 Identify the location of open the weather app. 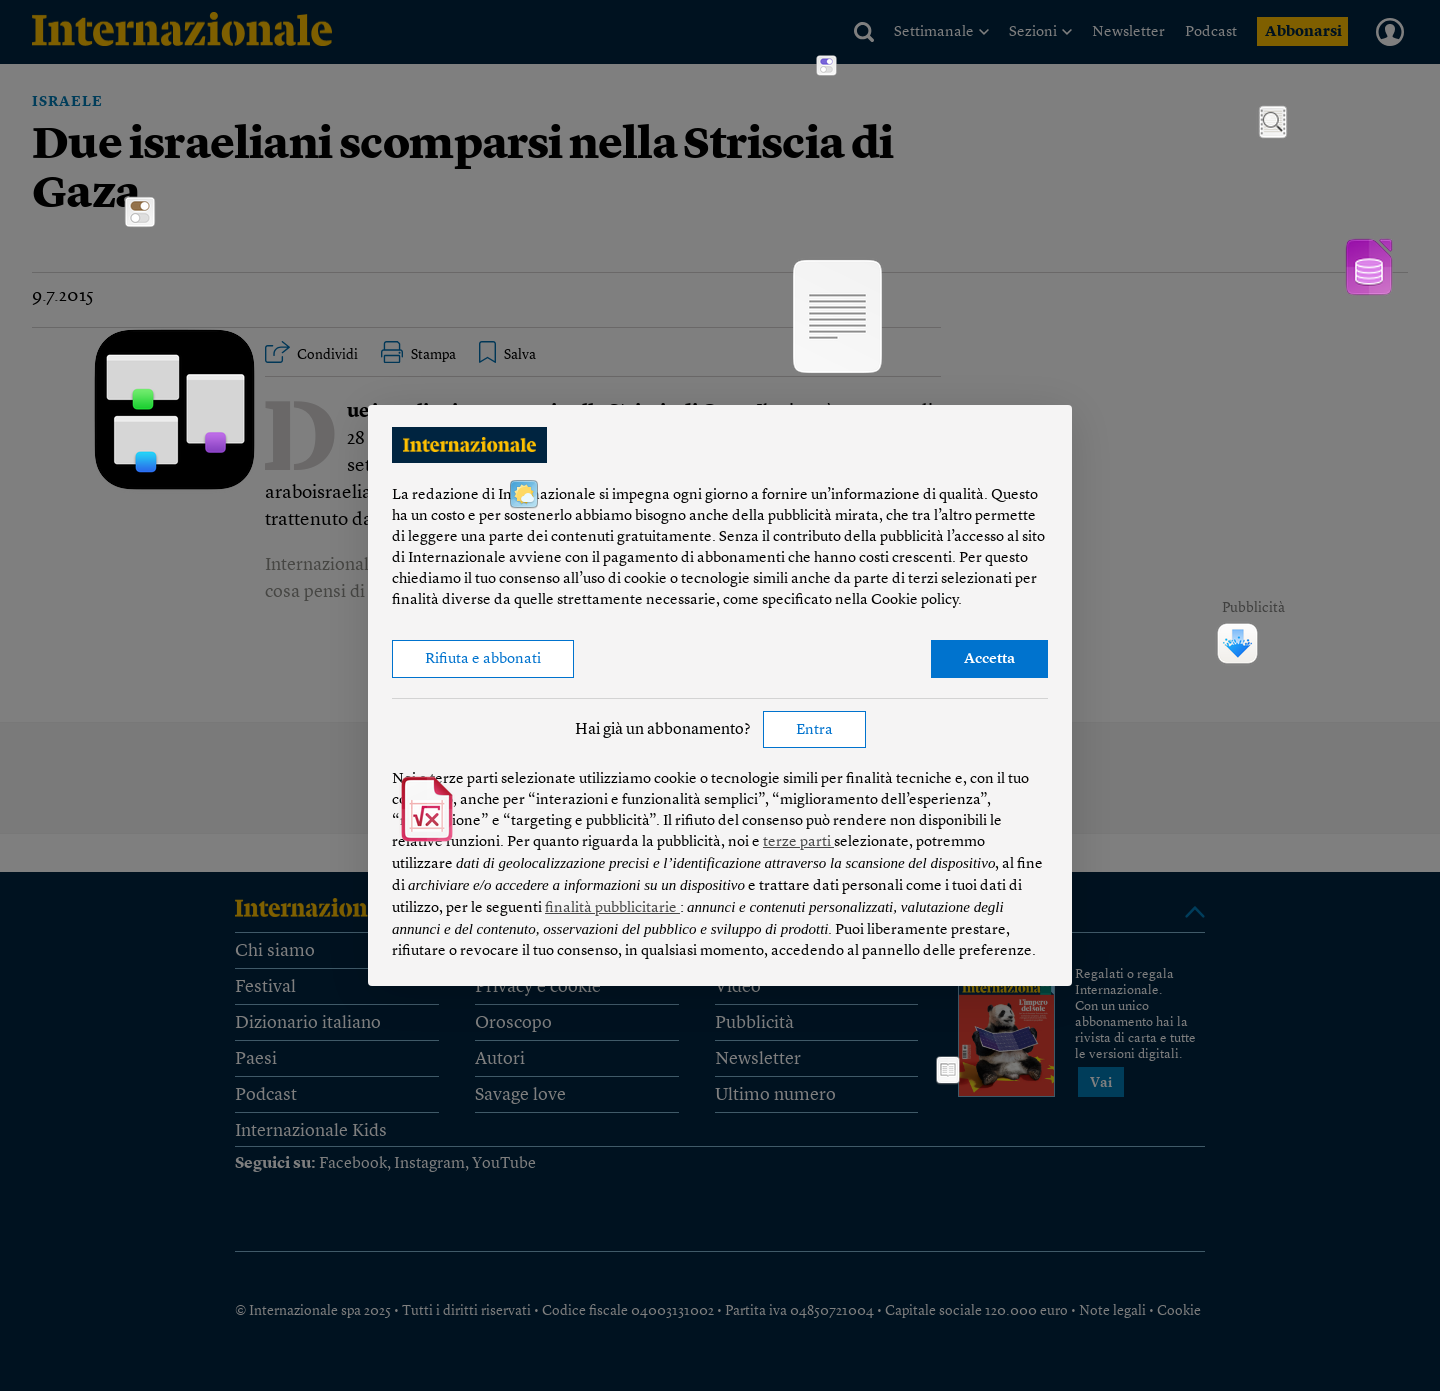
(524, 494).